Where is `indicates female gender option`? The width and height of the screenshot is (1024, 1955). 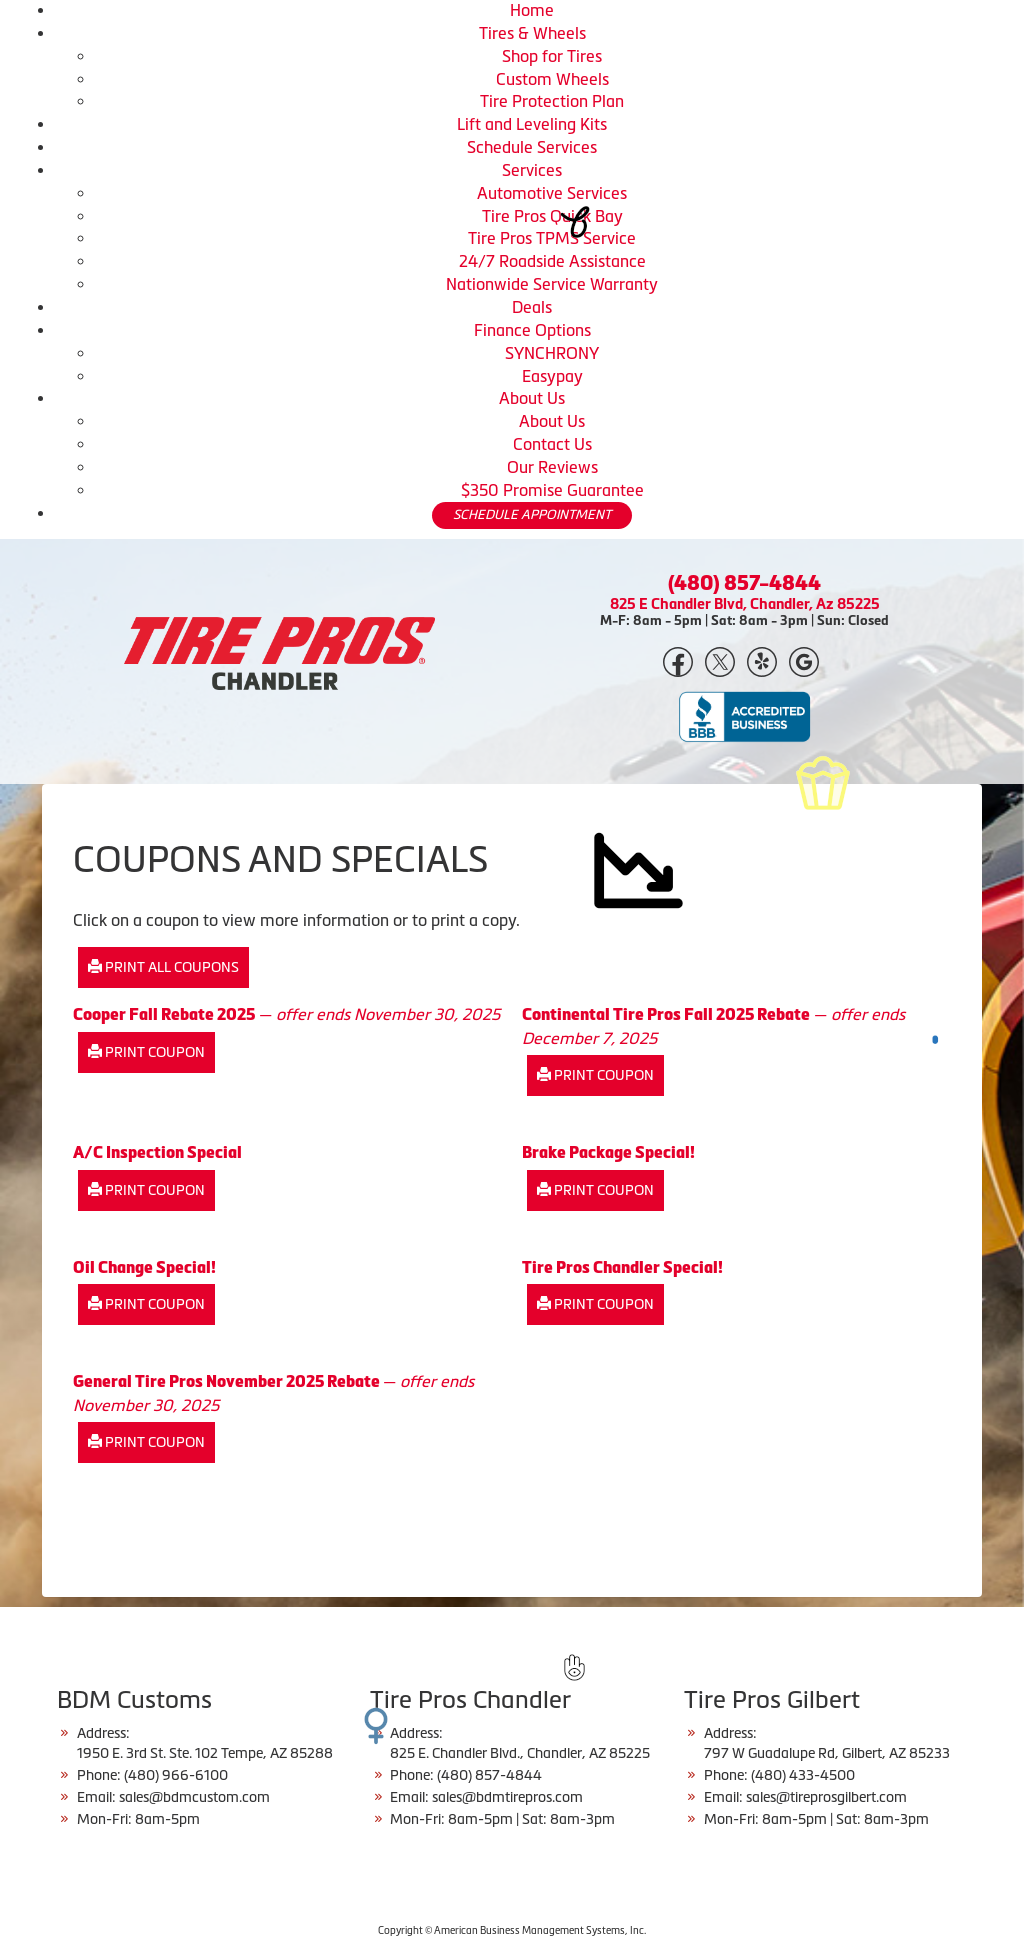 indicates female gender option is located at coordinates (376, 1725).